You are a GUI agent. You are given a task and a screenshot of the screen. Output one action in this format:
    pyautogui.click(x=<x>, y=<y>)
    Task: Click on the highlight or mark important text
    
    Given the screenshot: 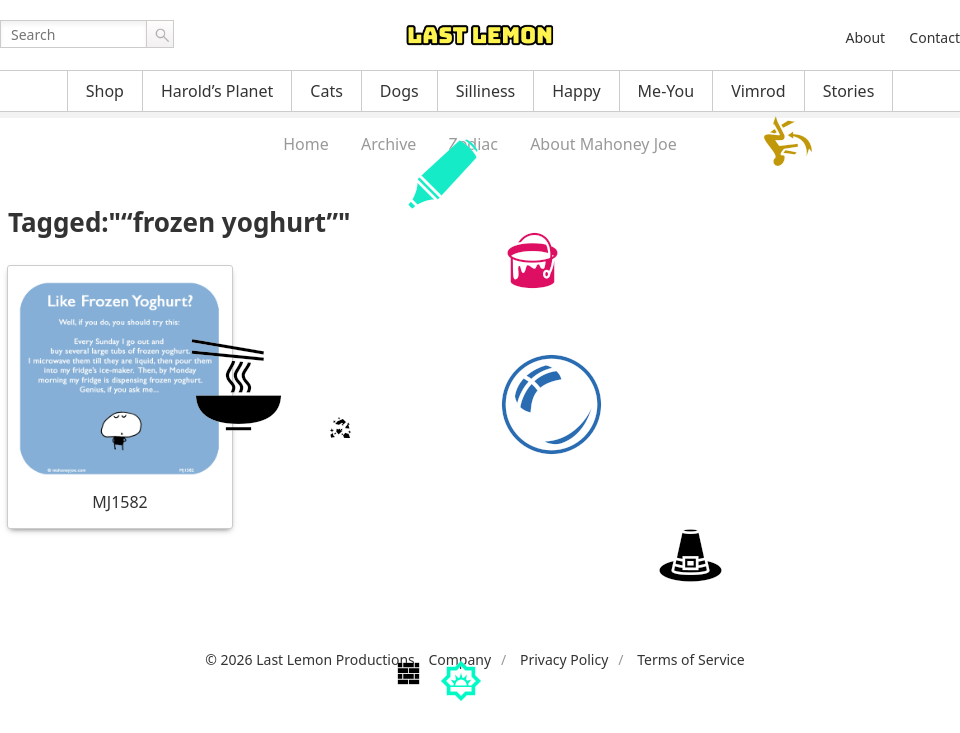 What is the action you would take?
    pyautogui.click(x=443, y=174)
    